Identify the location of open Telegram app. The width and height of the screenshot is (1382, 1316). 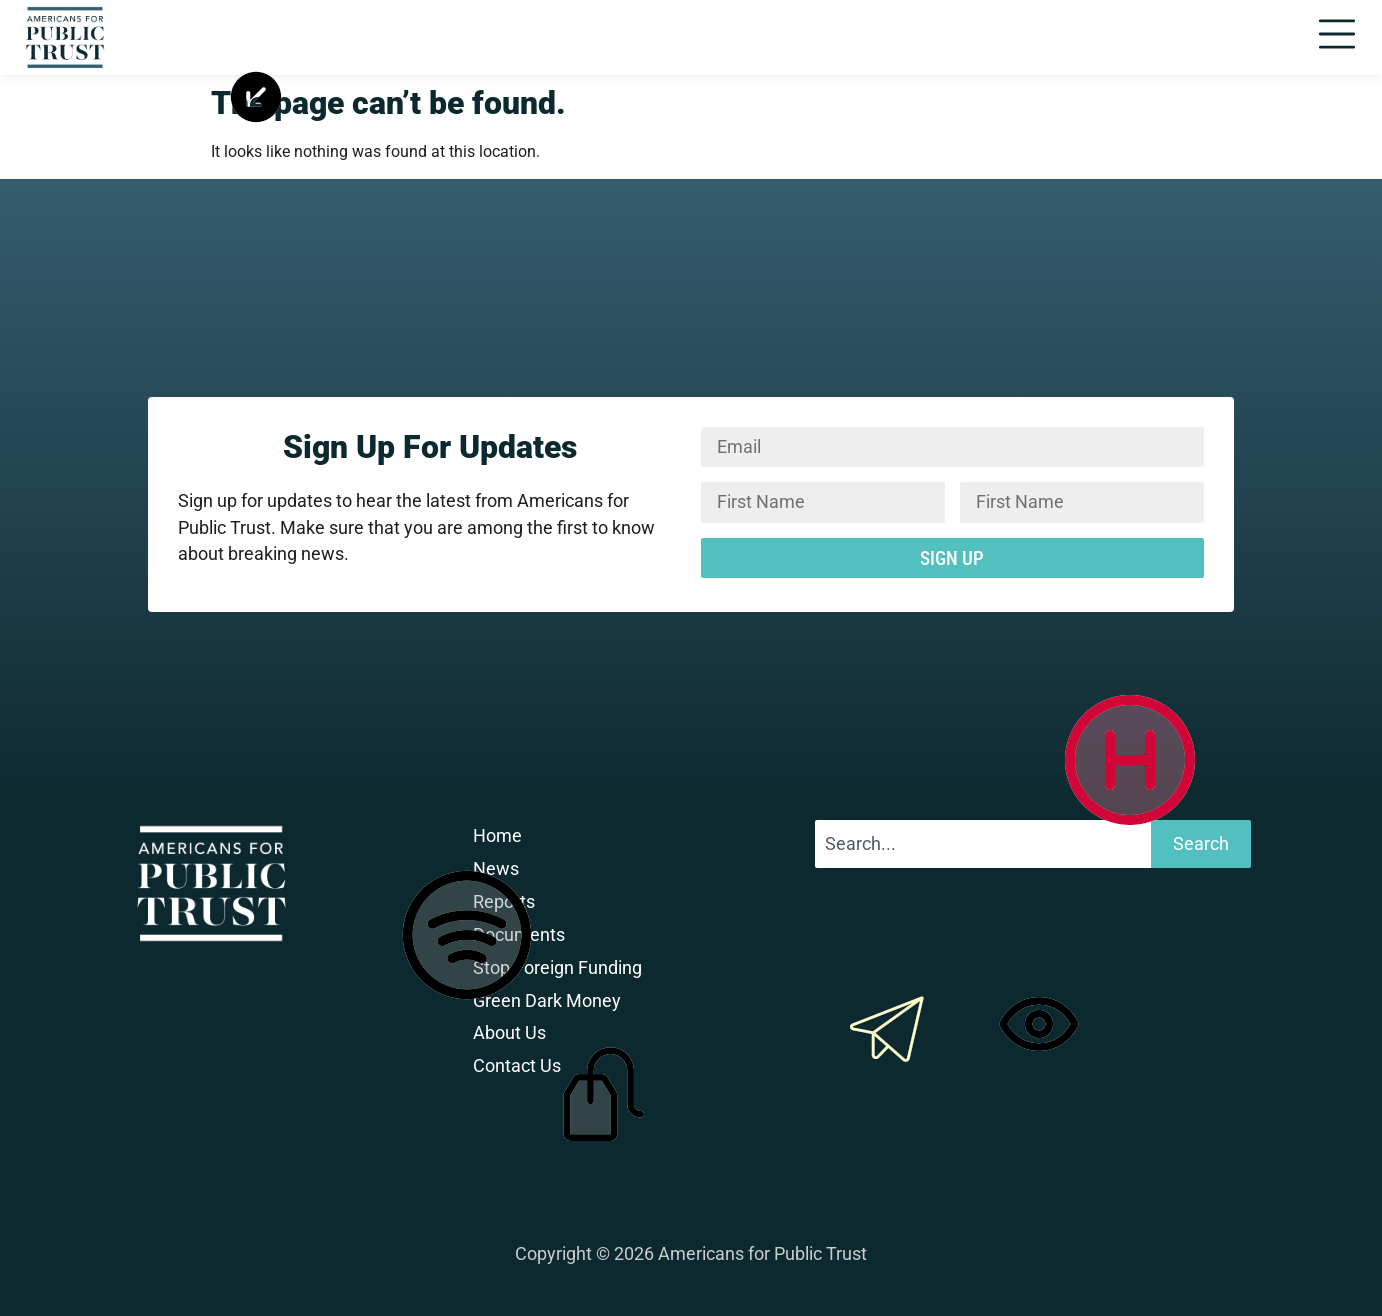
(889, 1030).